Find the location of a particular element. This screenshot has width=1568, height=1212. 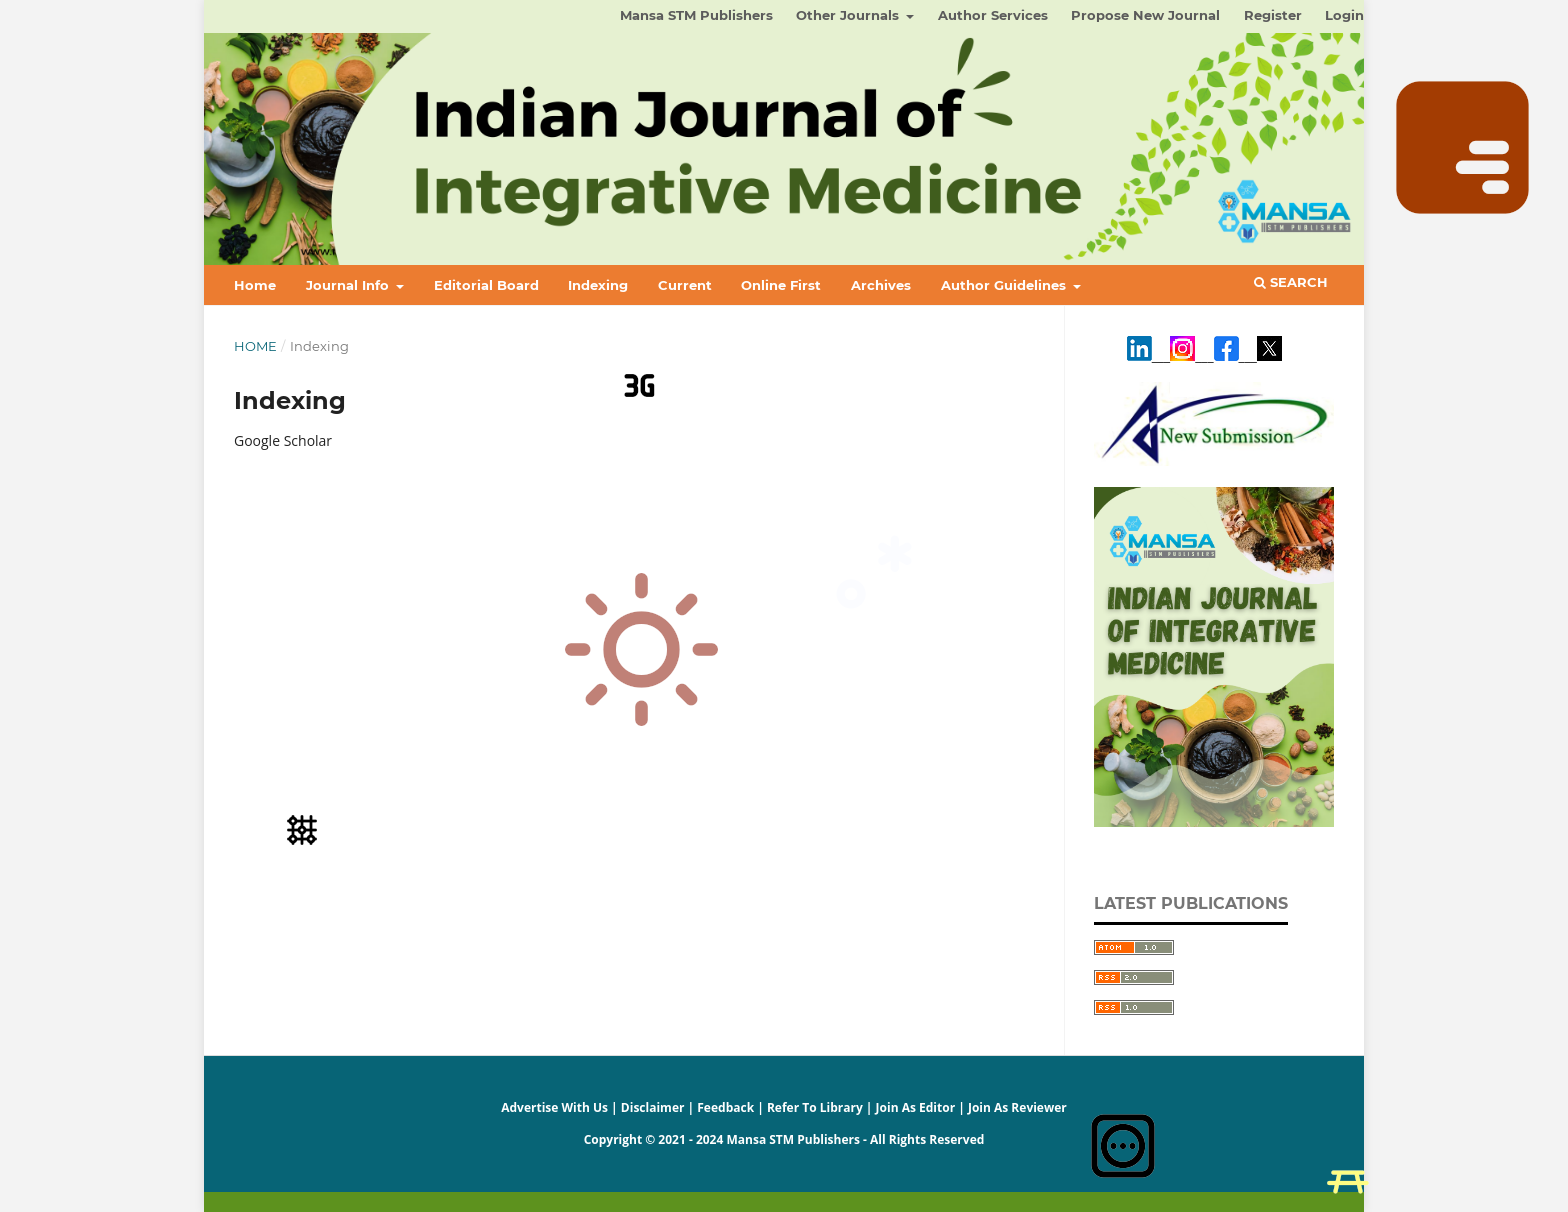

play go board game is located at coordinates (302, 830).